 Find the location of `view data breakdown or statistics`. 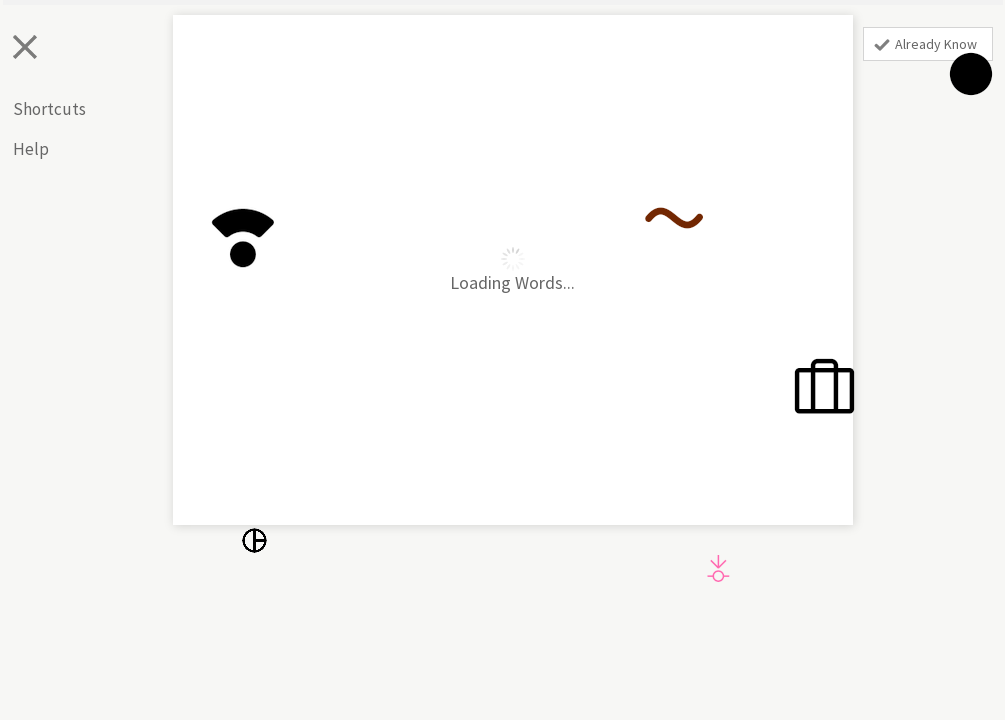

view data breakdown or statistics is located at coordinates (254, 540).